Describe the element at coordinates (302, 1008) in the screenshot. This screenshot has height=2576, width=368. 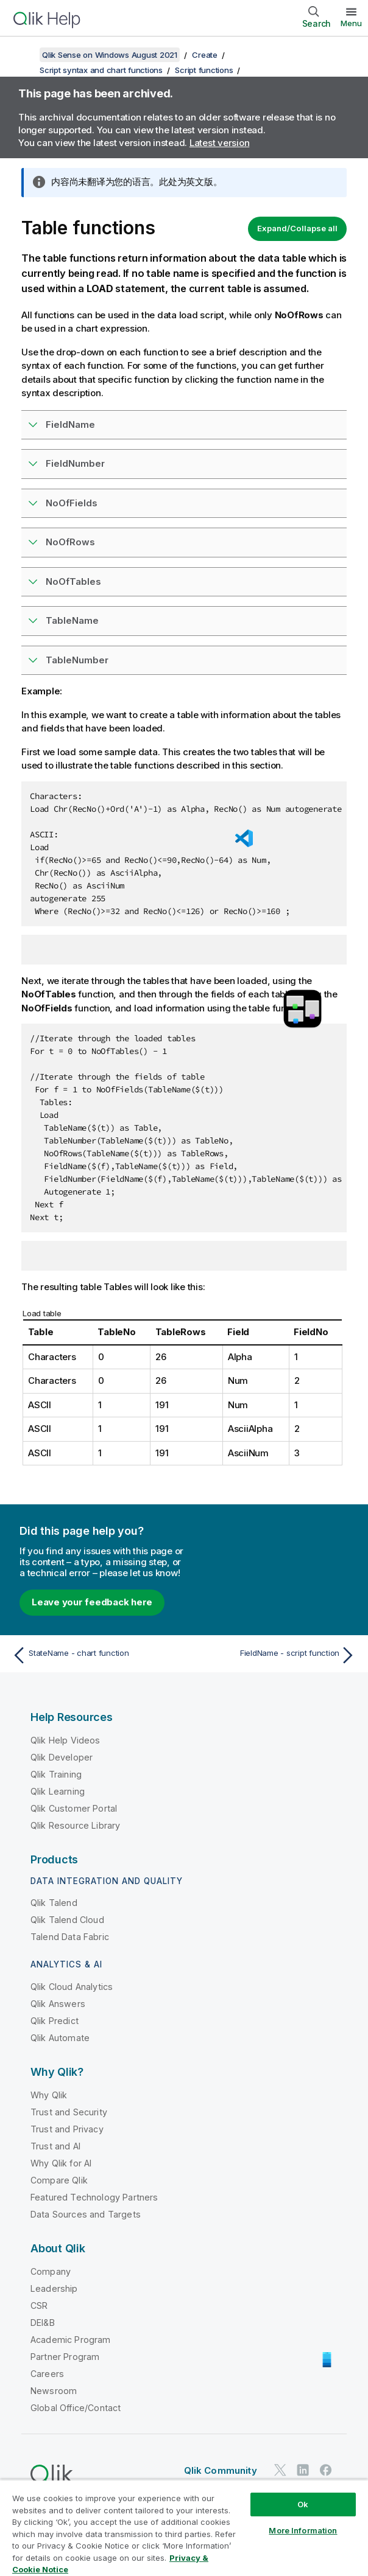
I see `open mission control to view all windows and desktops` at that location.